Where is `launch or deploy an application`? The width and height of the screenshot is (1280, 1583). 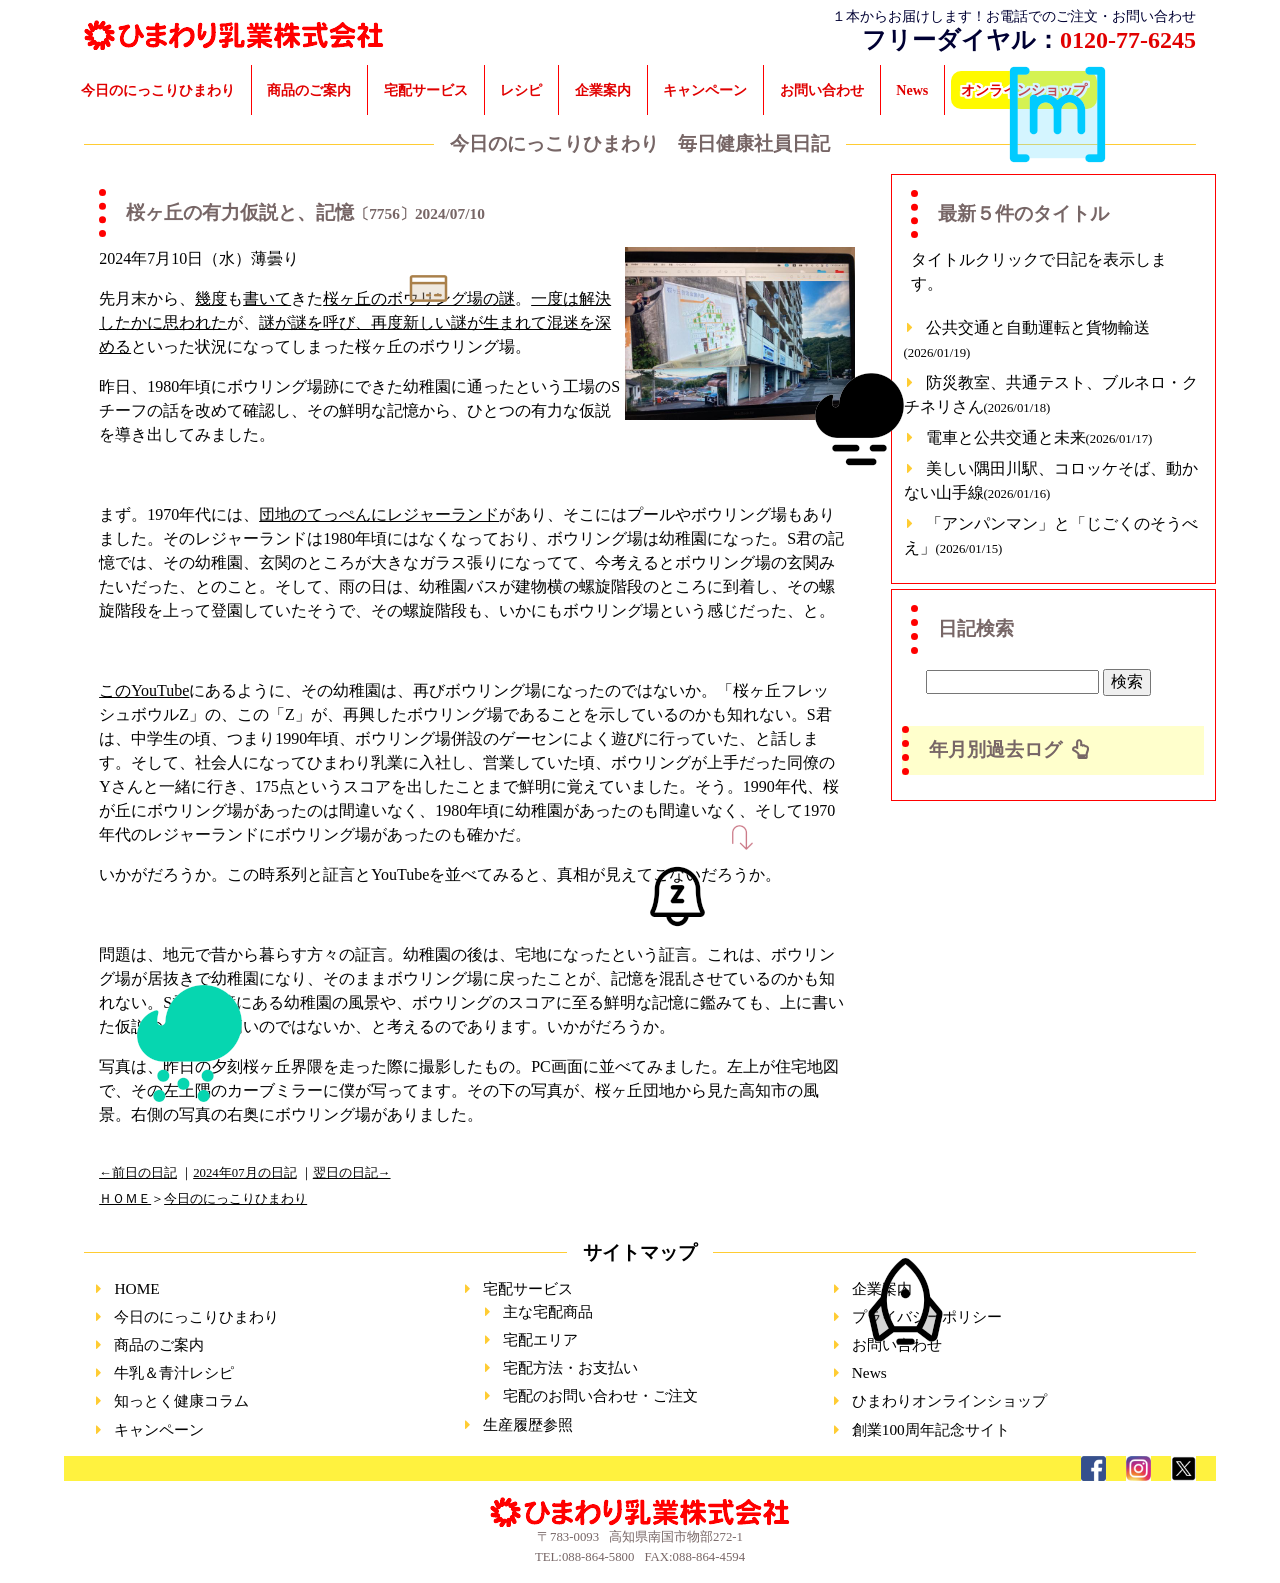 launch or deploy an application is located at coordinates (905, 1304).